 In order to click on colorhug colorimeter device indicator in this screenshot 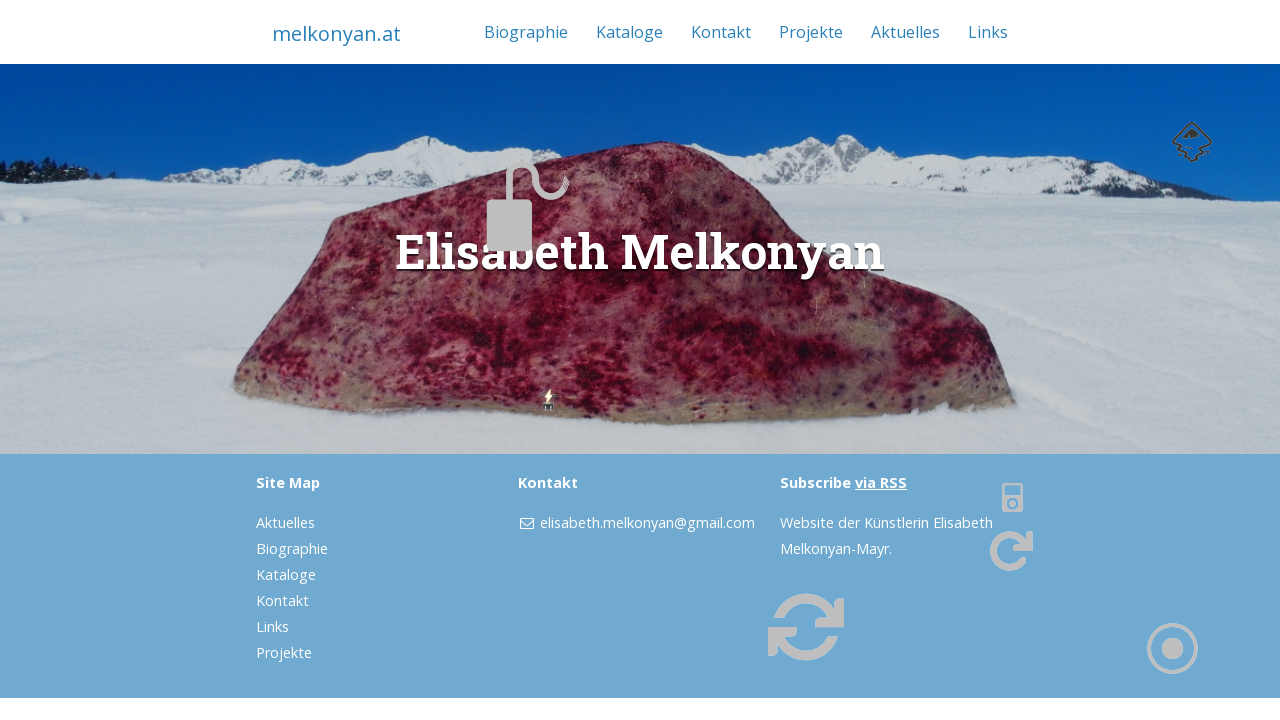, I will do `click(525, 212)`.